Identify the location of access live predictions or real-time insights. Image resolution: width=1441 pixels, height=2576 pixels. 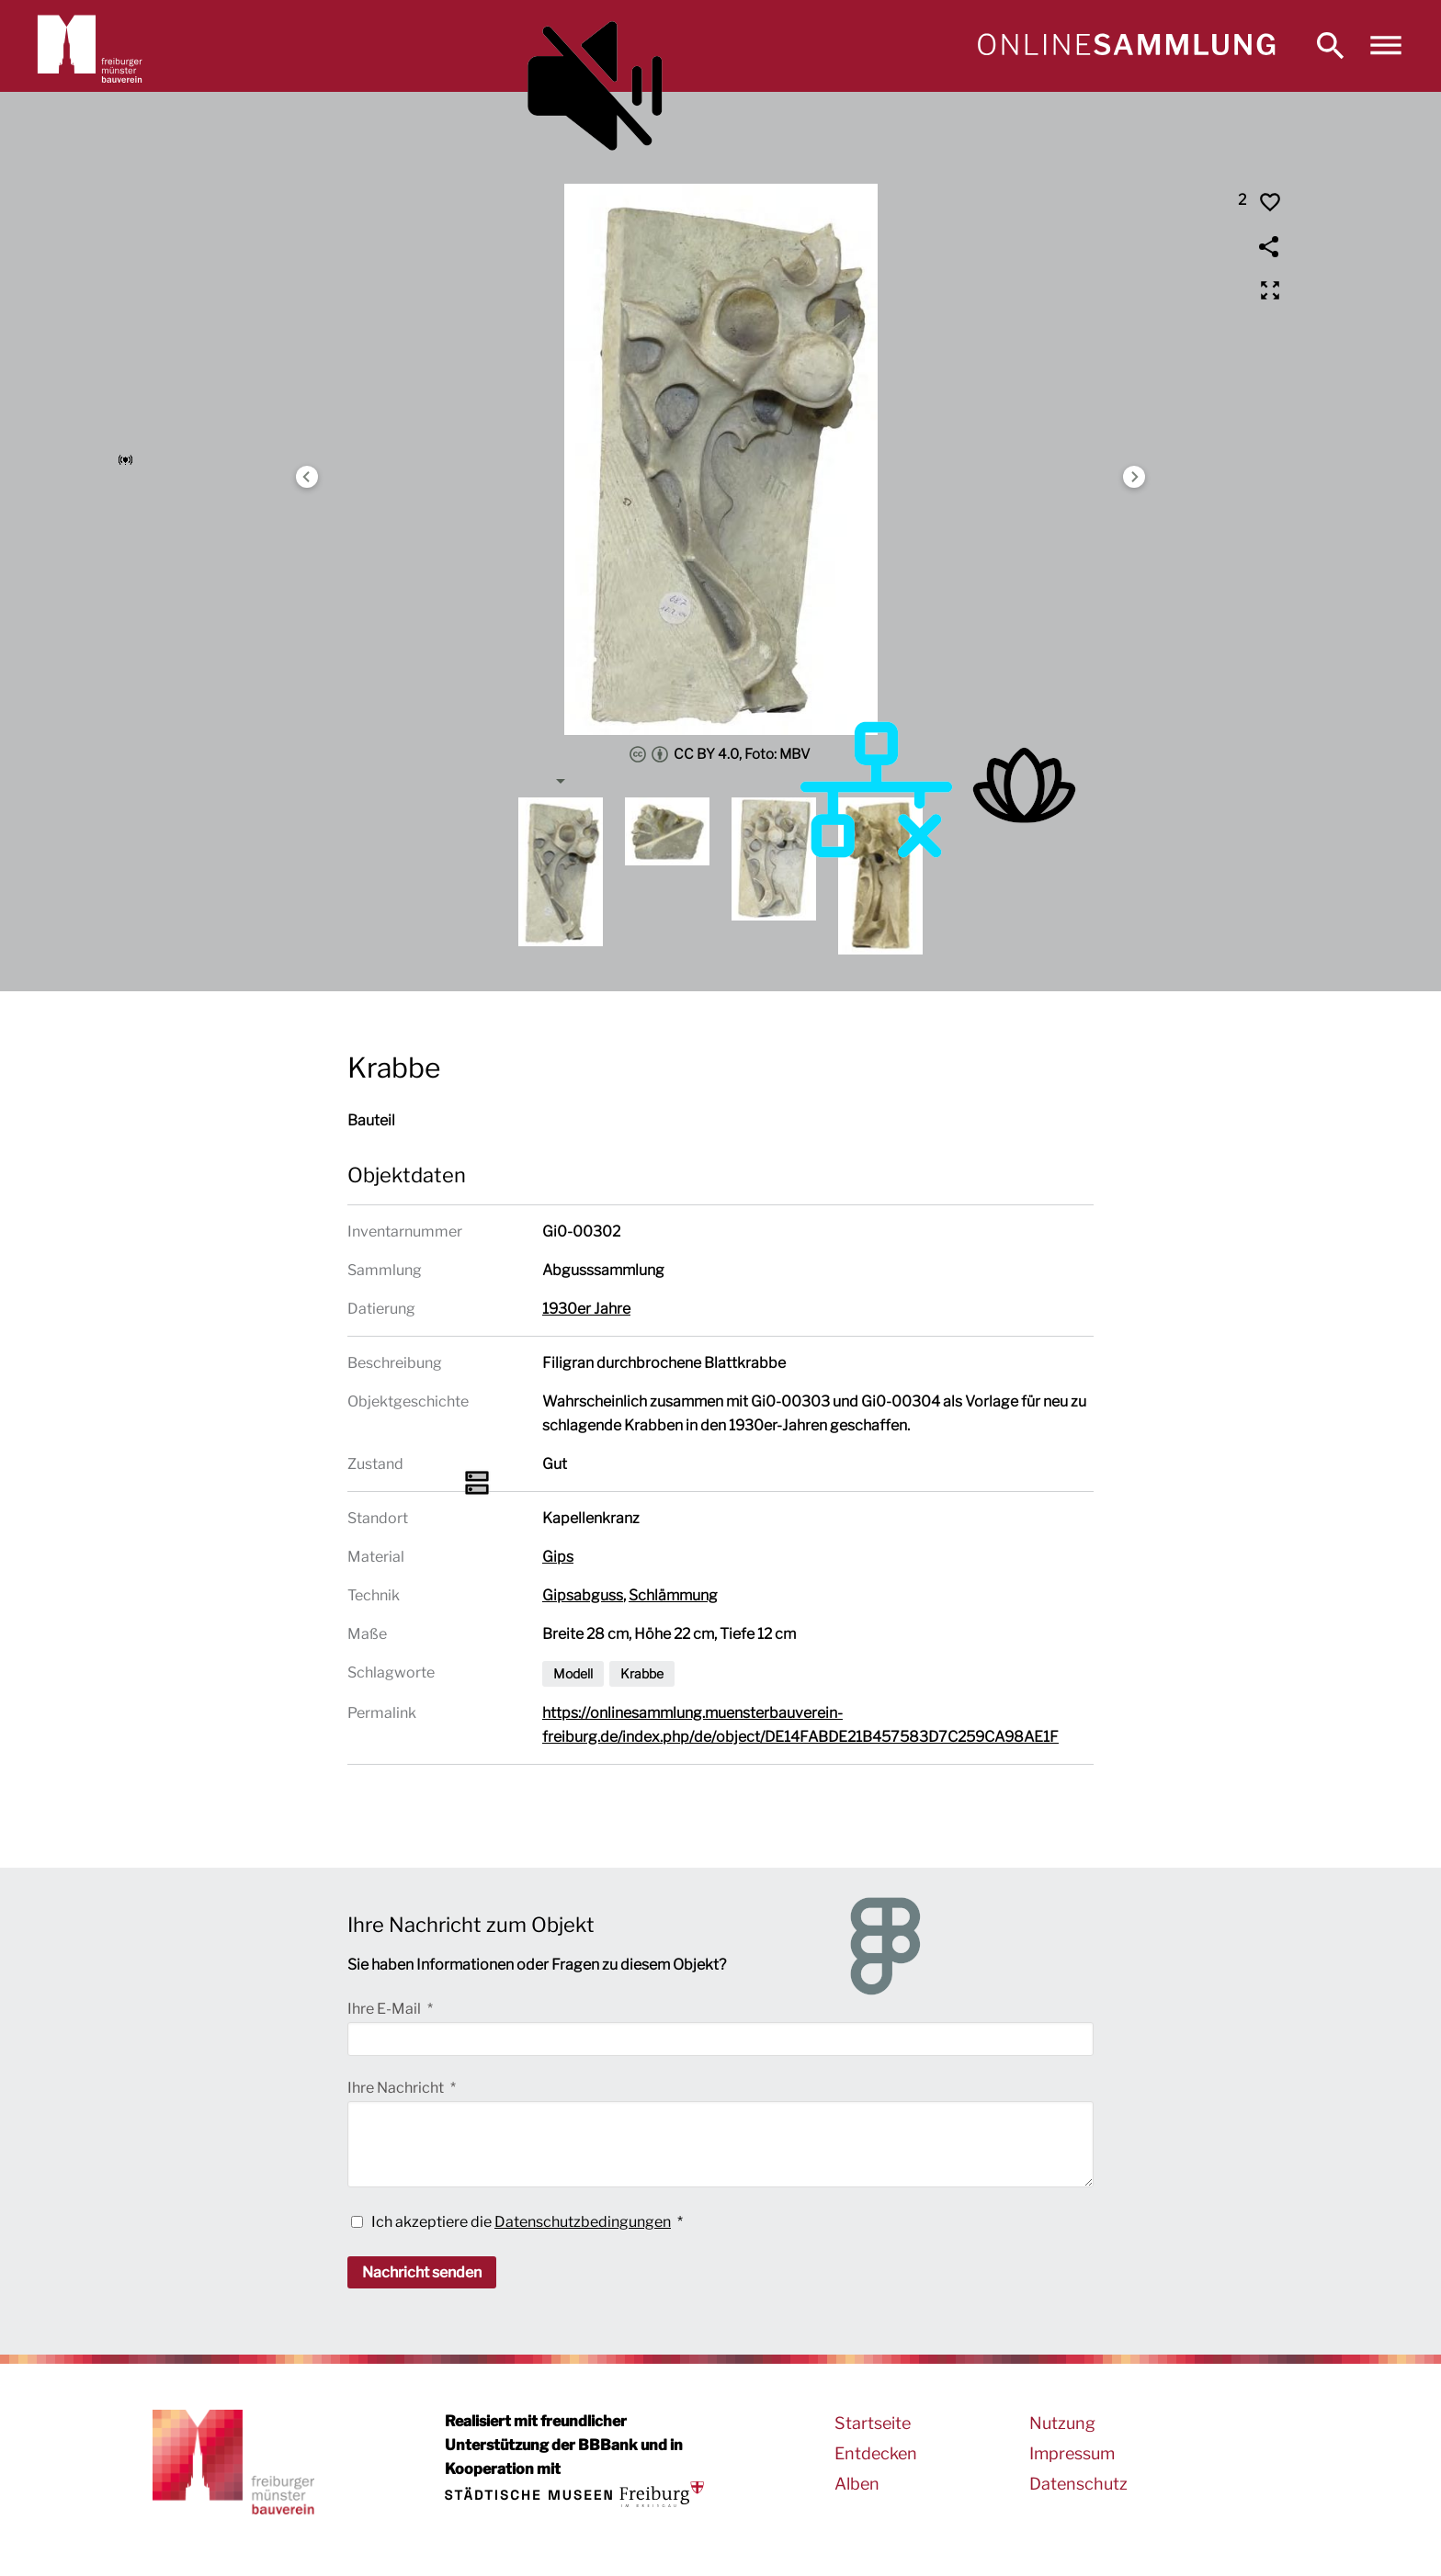
(125, 459).